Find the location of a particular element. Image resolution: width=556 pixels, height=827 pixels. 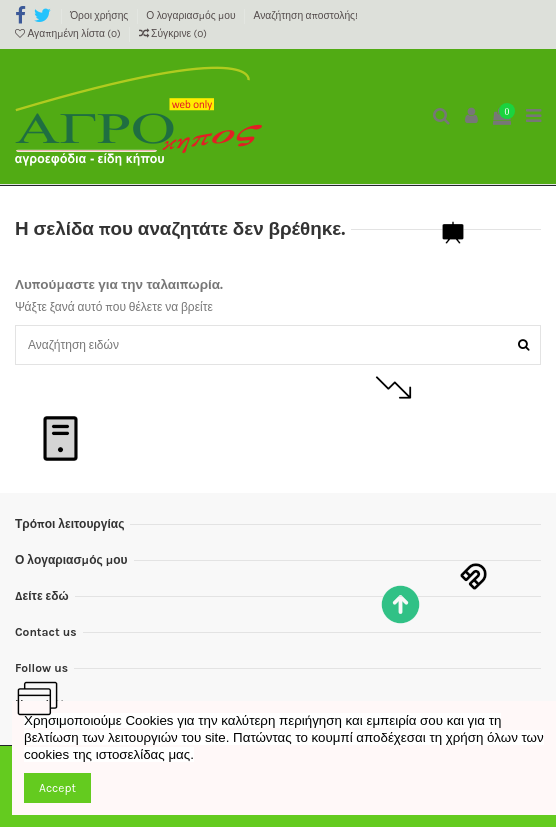

view open browser windows is located at coordinates (37, 698).